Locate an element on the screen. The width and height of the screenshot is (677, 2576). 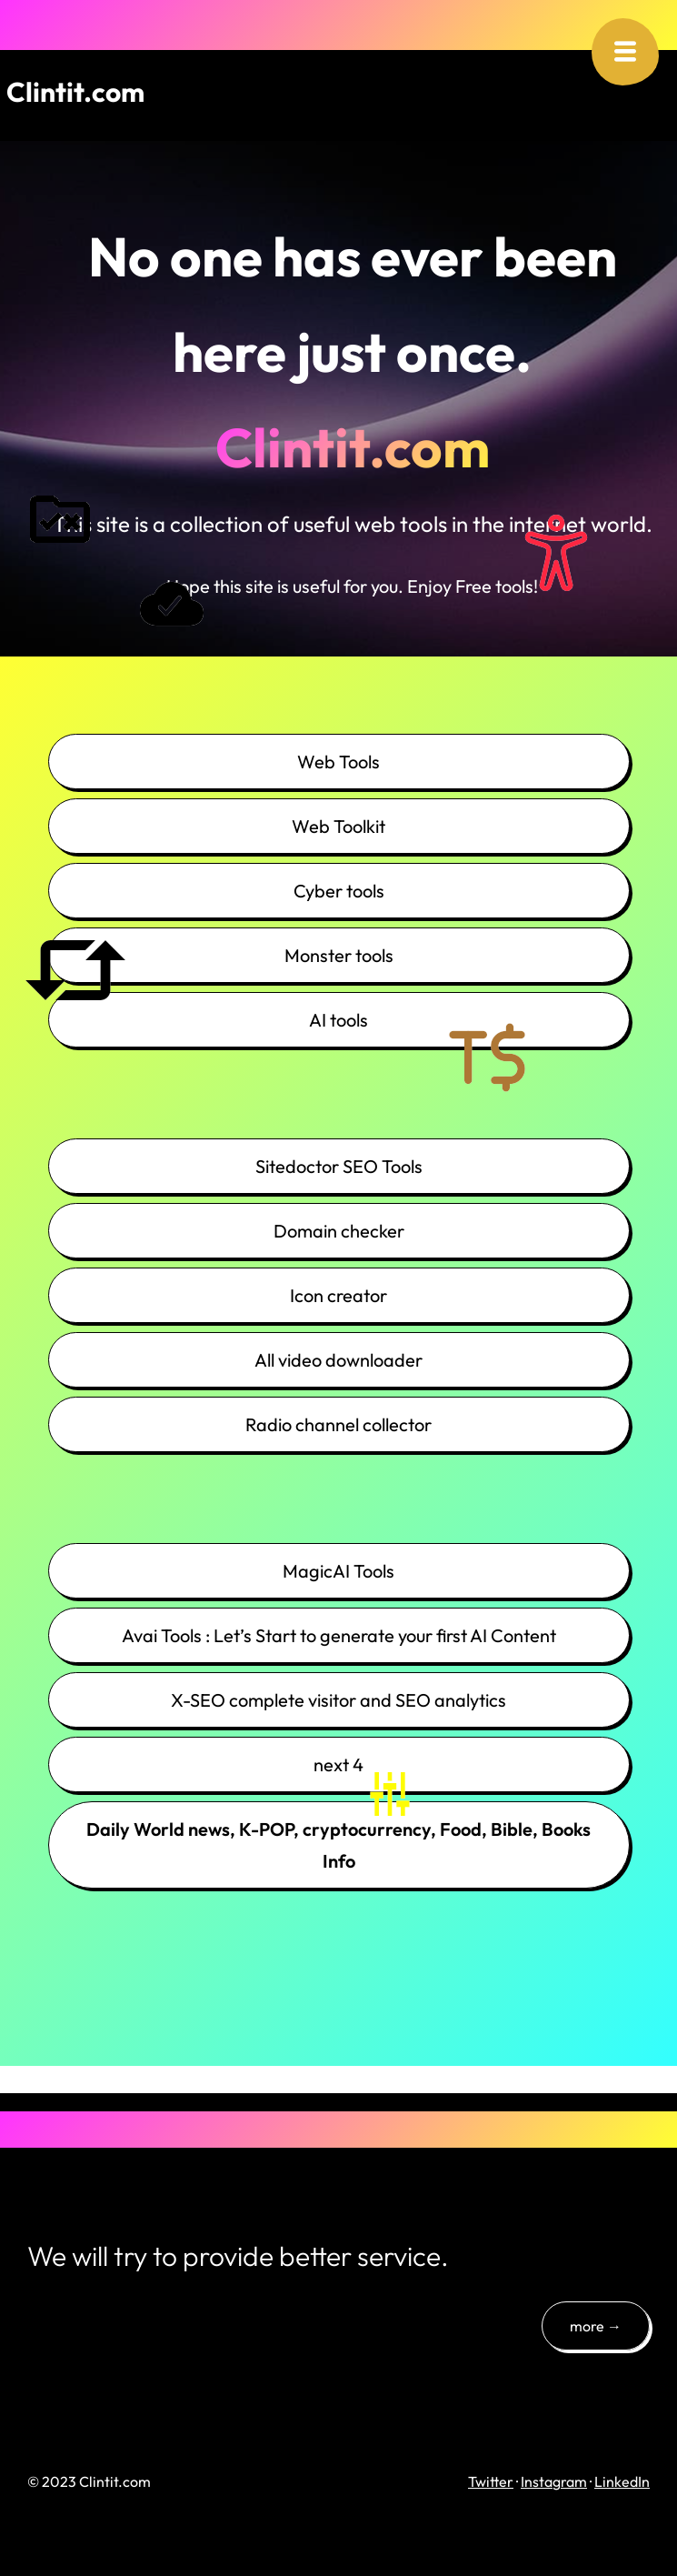
repost or share this content is located at coordinates (75, 970).